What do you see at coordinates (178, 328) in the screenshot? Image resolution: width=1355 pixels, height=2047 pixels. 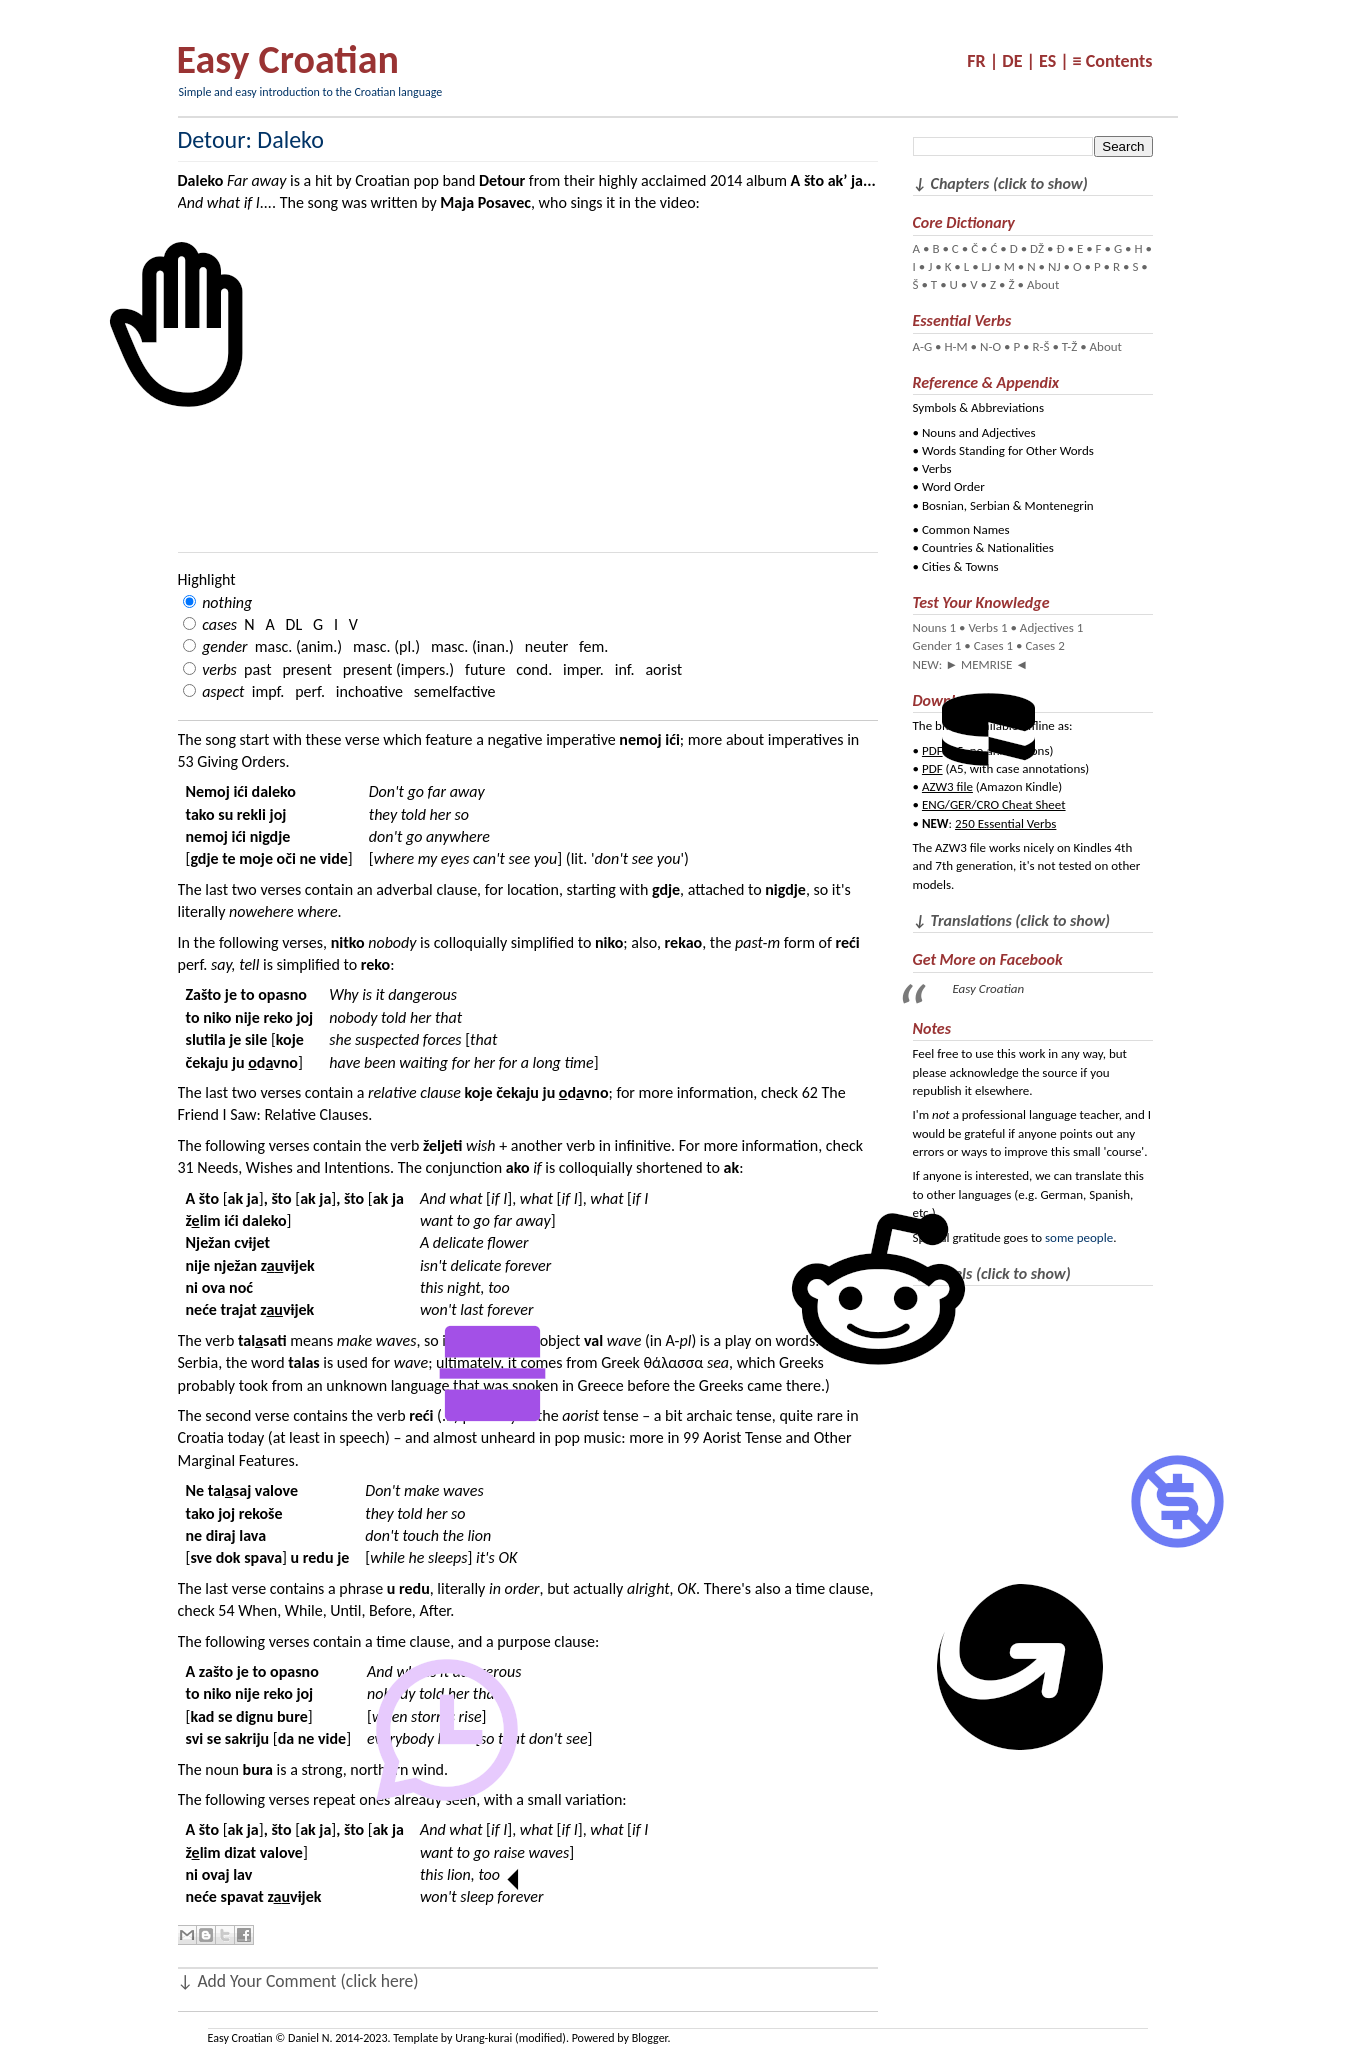 I see `stop or pause current action` at bounding box center [178, 328].